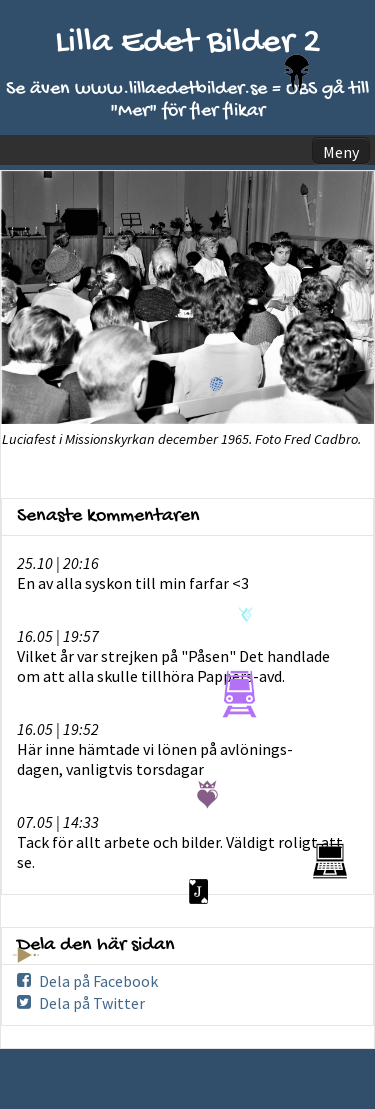 This screenshot has width=375, height=1109. What do you see at coordinates (26, 955) in the screenshot?
I see `represents a NOT logic gate in circuit design` at bounding box center [26, 955].